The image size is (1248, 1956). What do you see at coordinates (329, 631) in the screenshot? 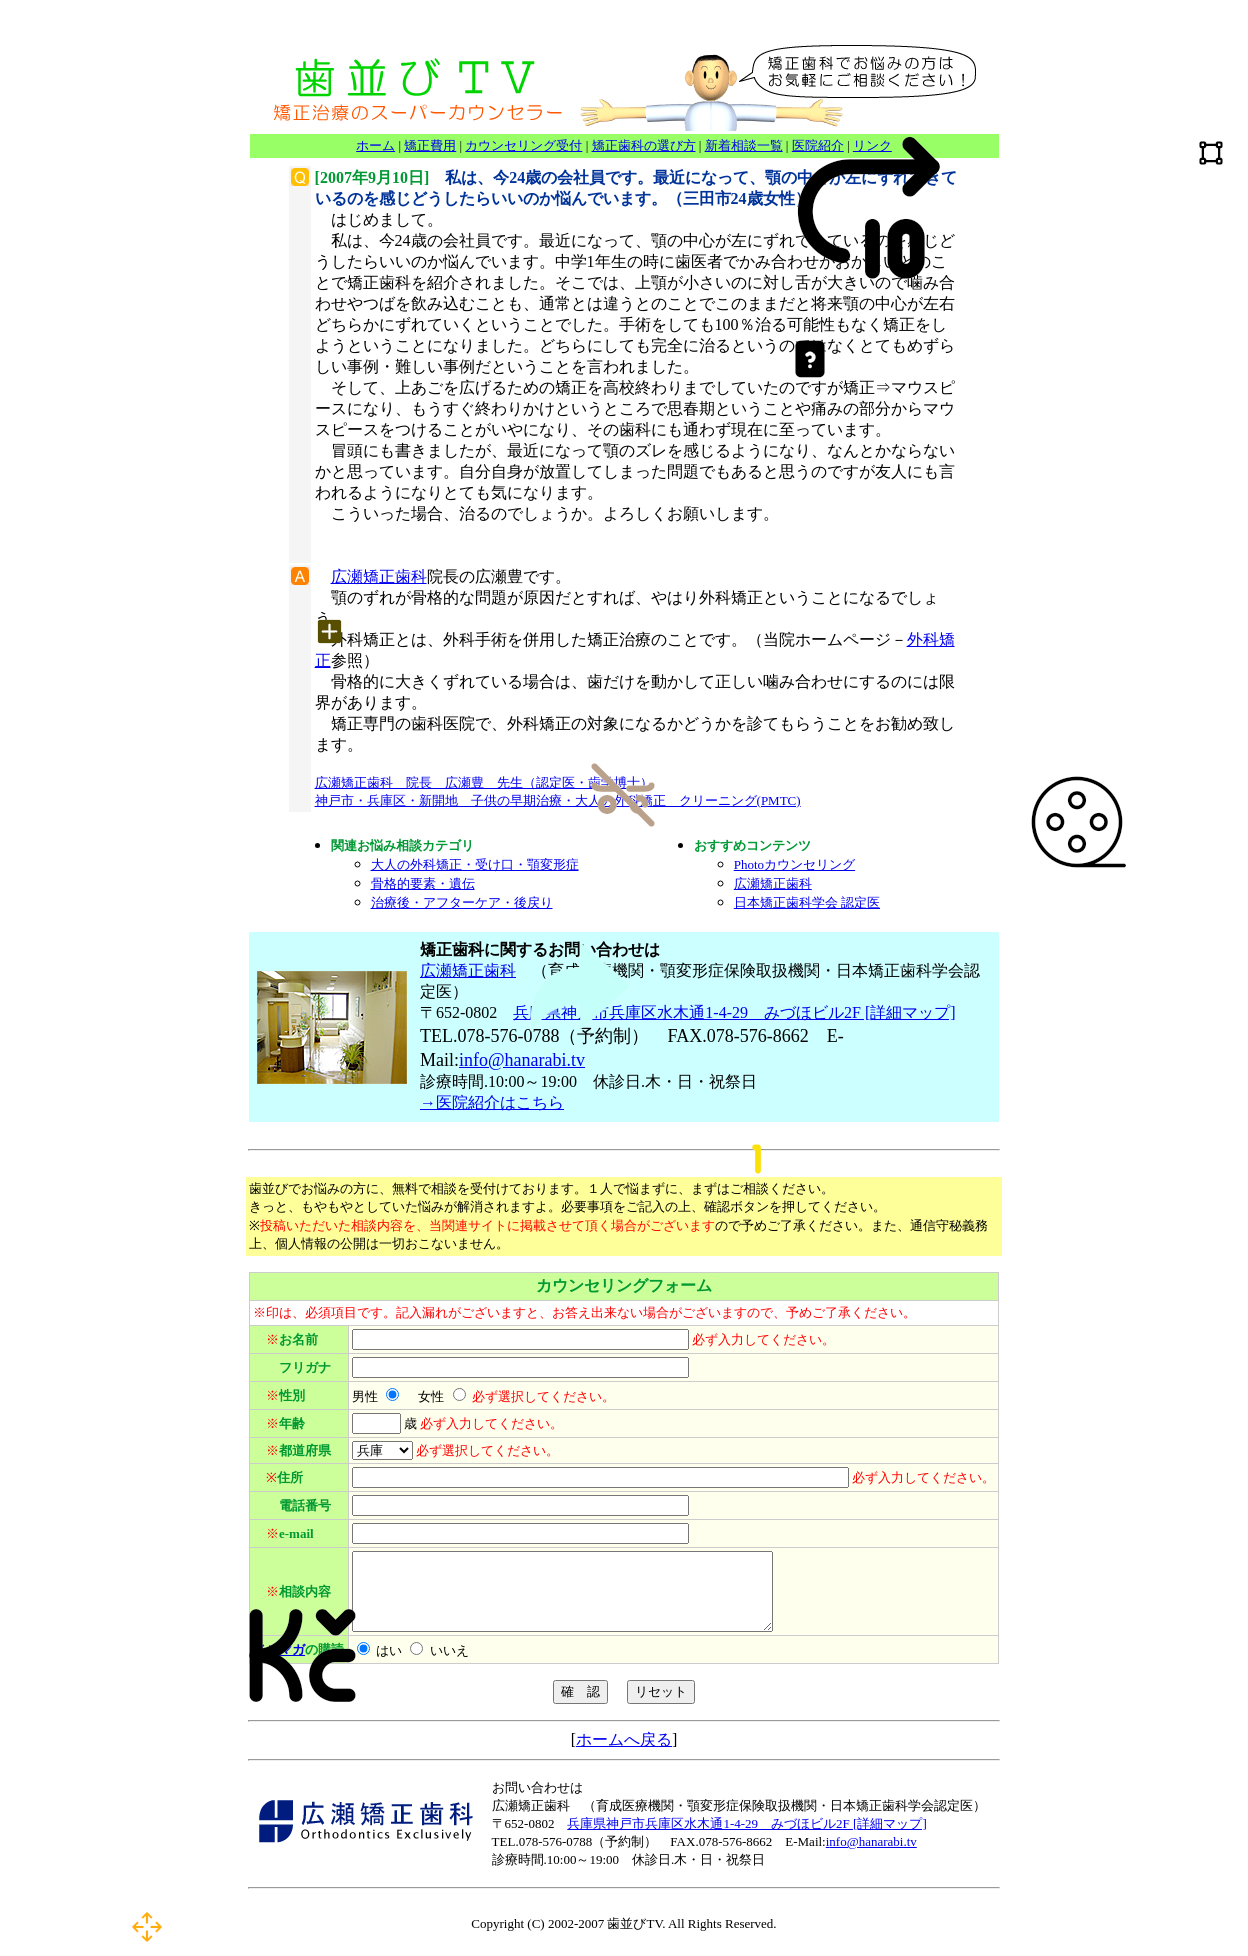
I see `add a new item` at bounding box center [329, 631].